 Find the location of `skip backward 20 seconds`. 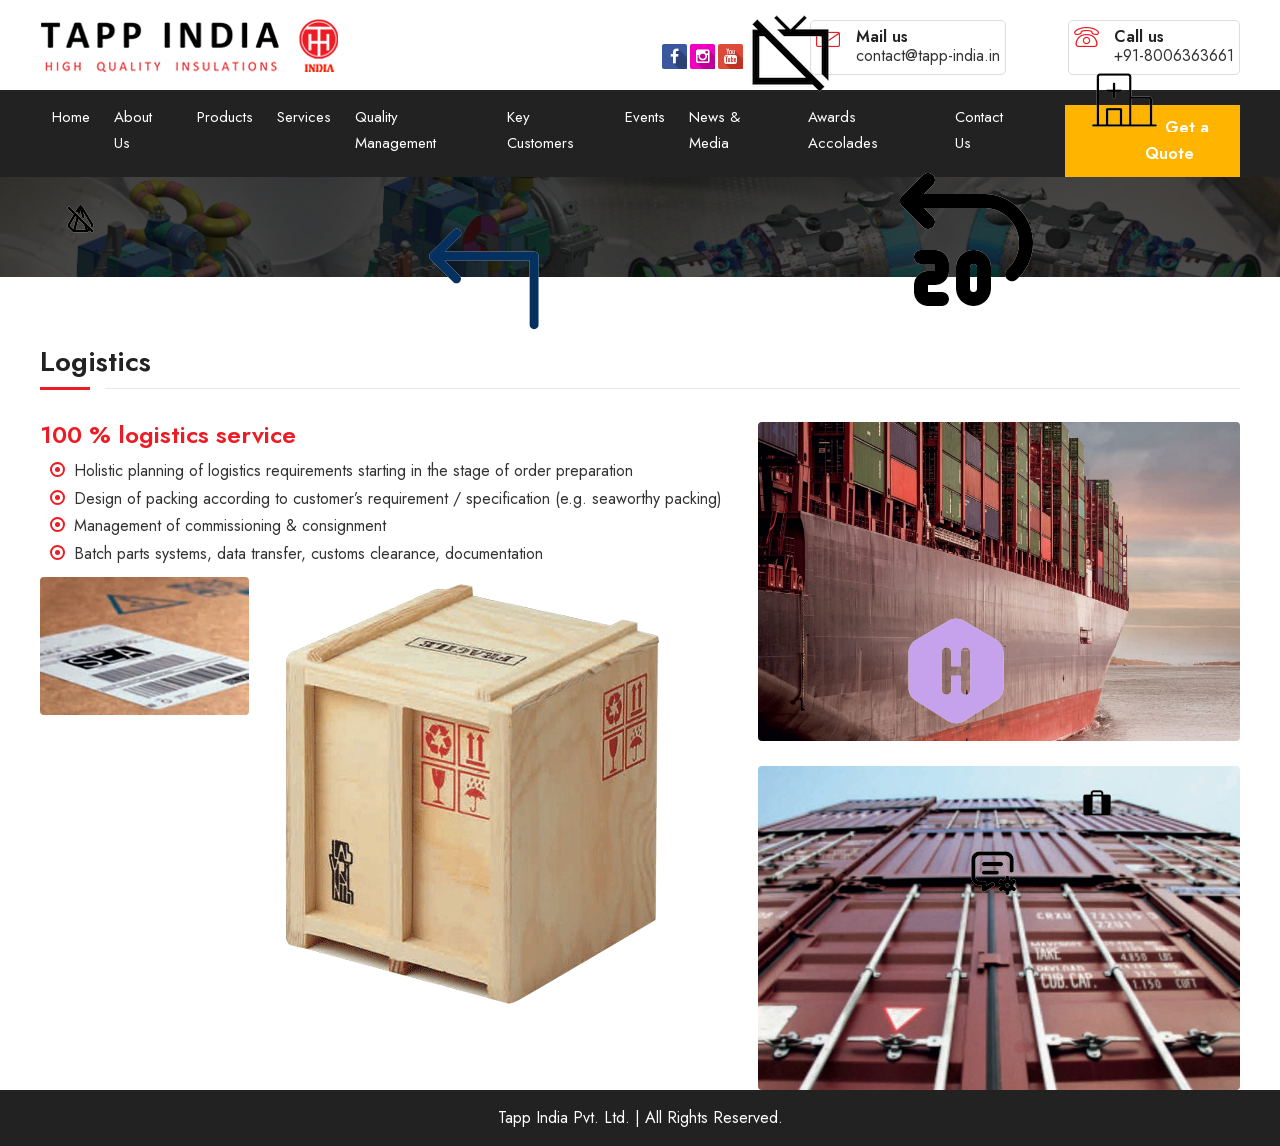

skip backward 20 seconds is located at coordinates (963, 243).